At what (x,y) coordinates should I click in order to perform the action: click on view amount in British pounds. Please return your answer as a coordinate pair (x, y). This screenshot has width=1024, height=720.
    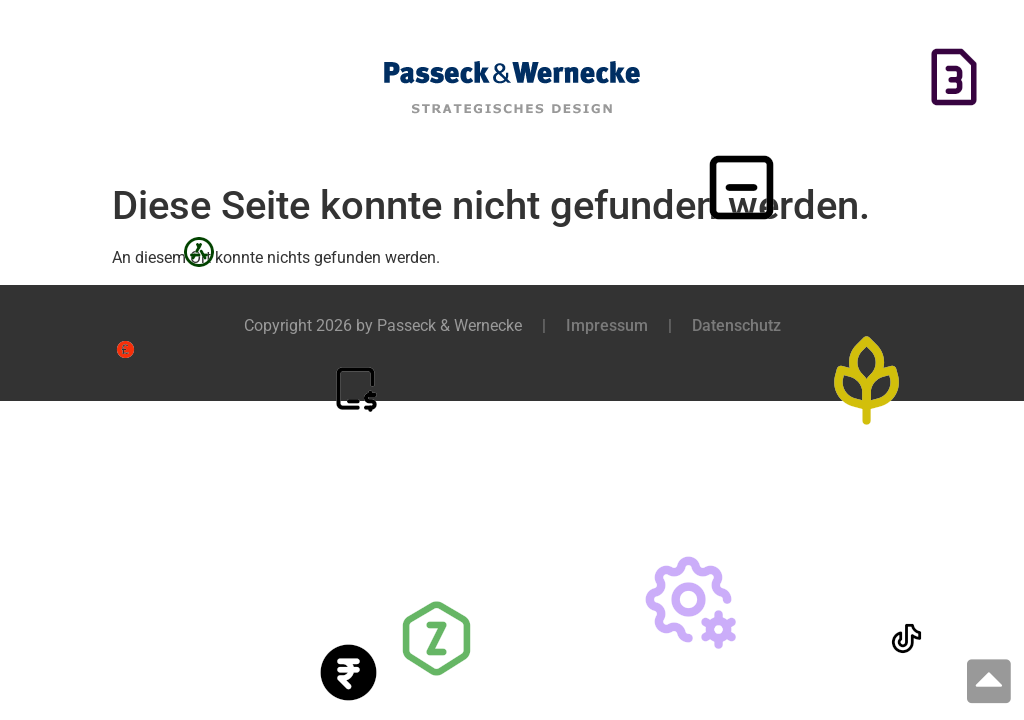
    Looking at the image, I should click on (125, 349).